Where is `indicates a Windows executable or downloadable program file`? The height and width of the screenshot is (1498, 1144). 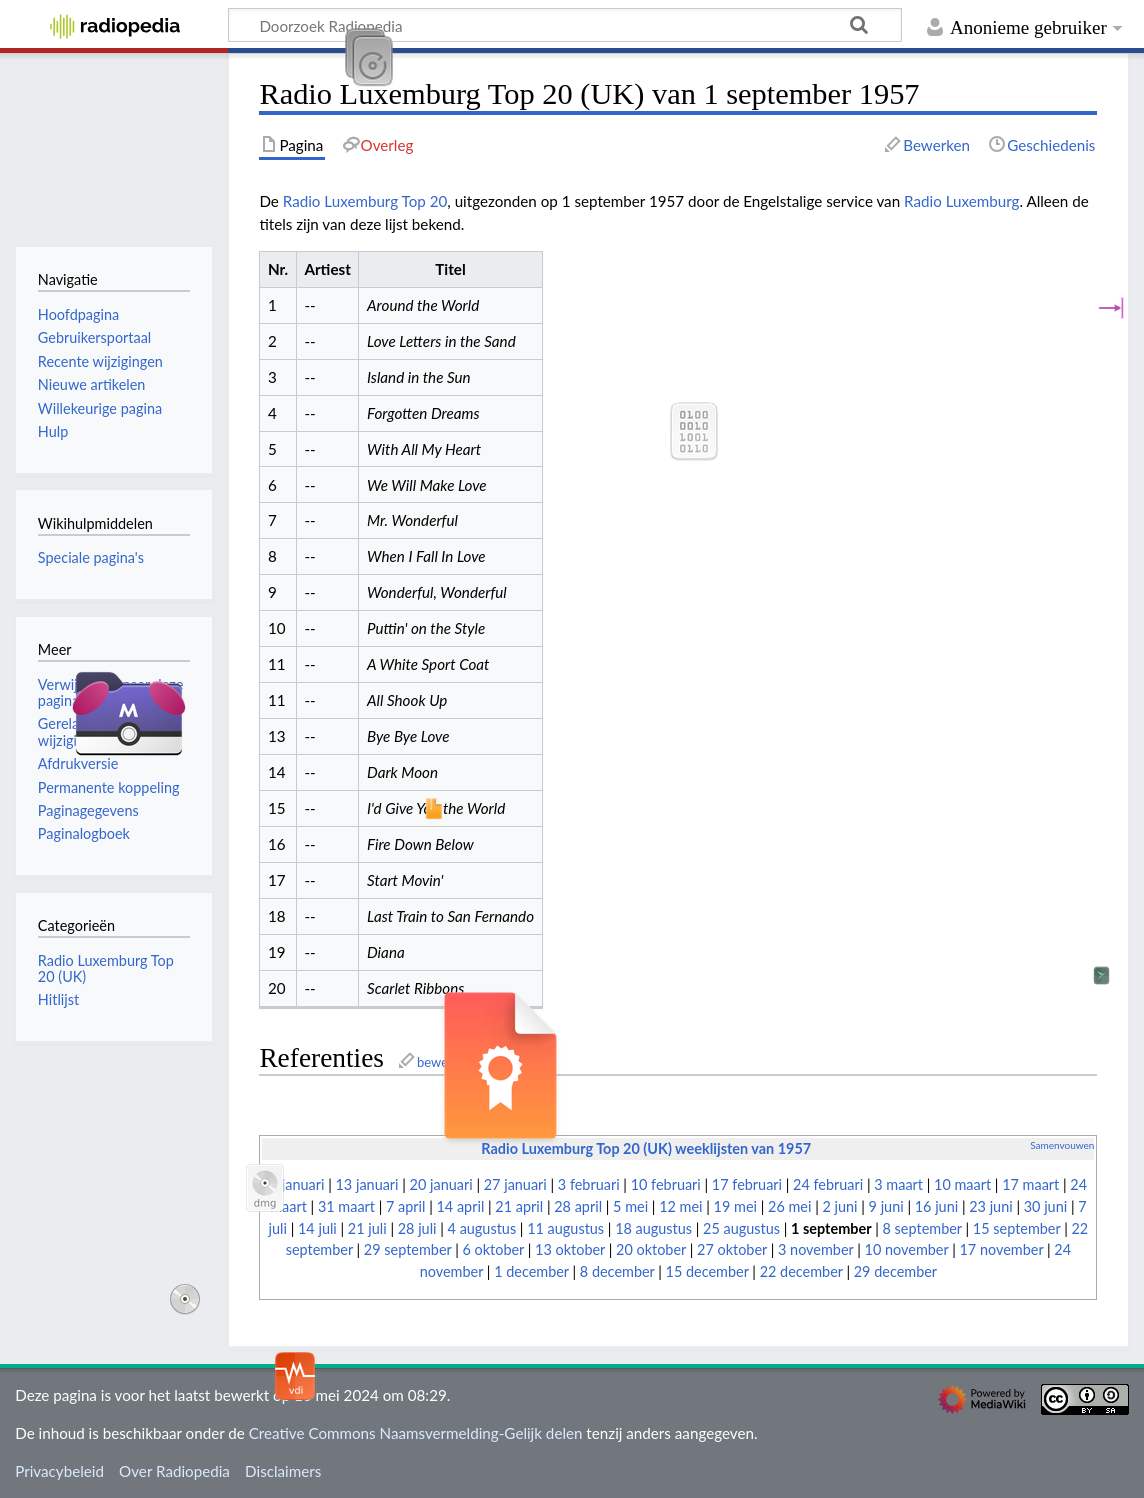 indicates a Windows executable or downloadable program file is located at coordinates (694, 431).